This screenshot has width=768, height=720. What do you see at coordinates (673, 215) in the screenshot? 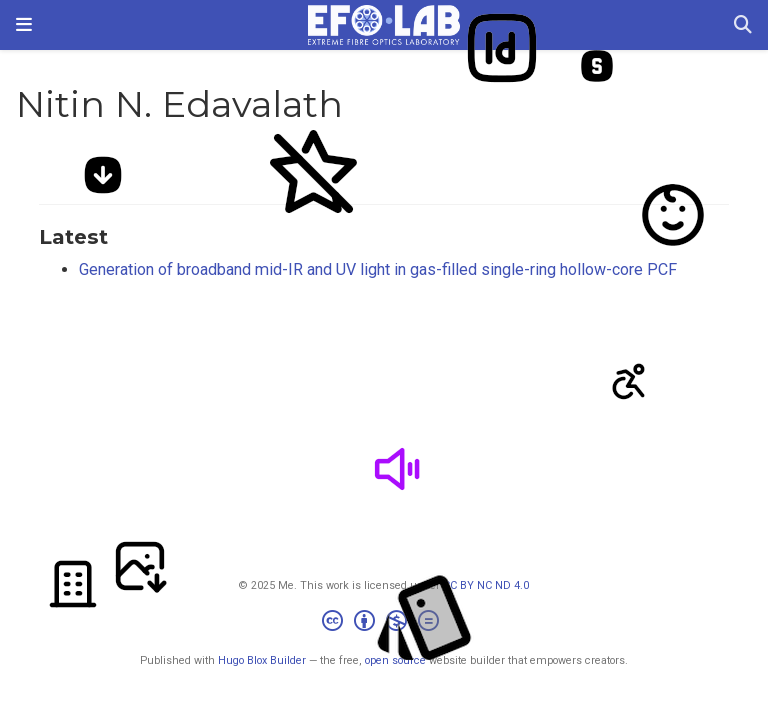
I see `indicates child-friendly or kids mode` at bounding box center [673, 215].